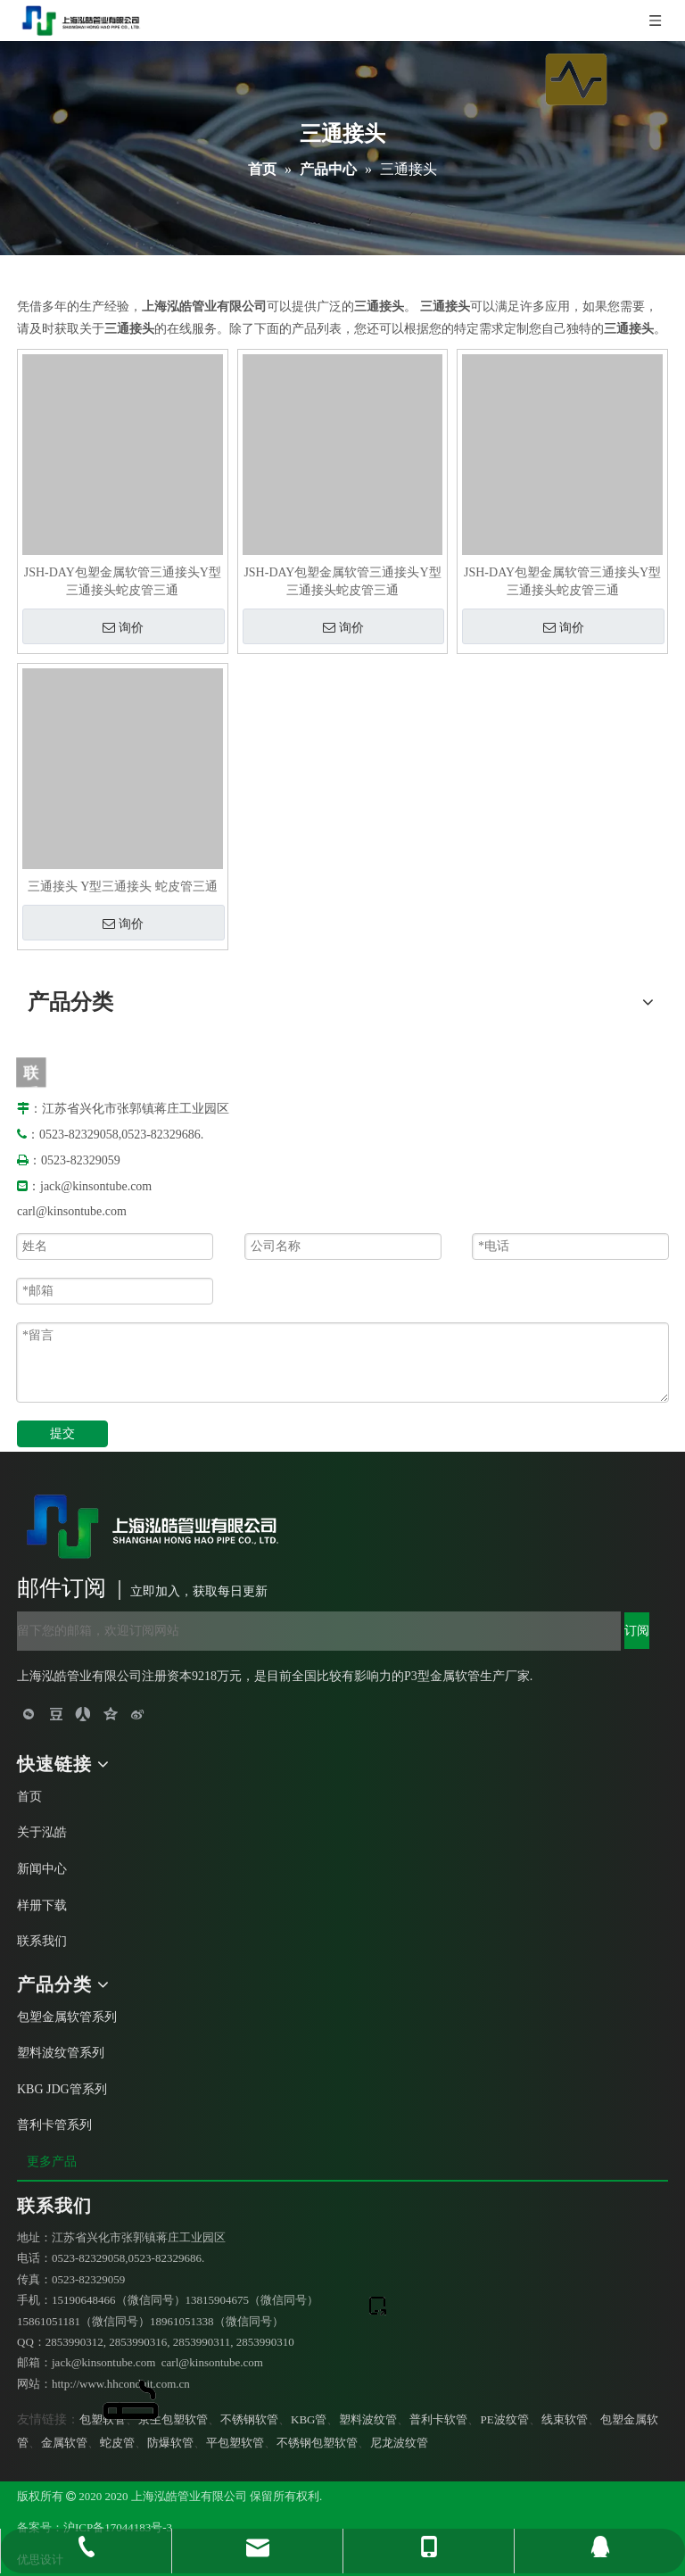 The width and height of the screenshot is (685, 2576). What do you see at coordinates (576, 79) in the screenshot?
I see `view health or heart rate data` at bounding box center [576, 79].